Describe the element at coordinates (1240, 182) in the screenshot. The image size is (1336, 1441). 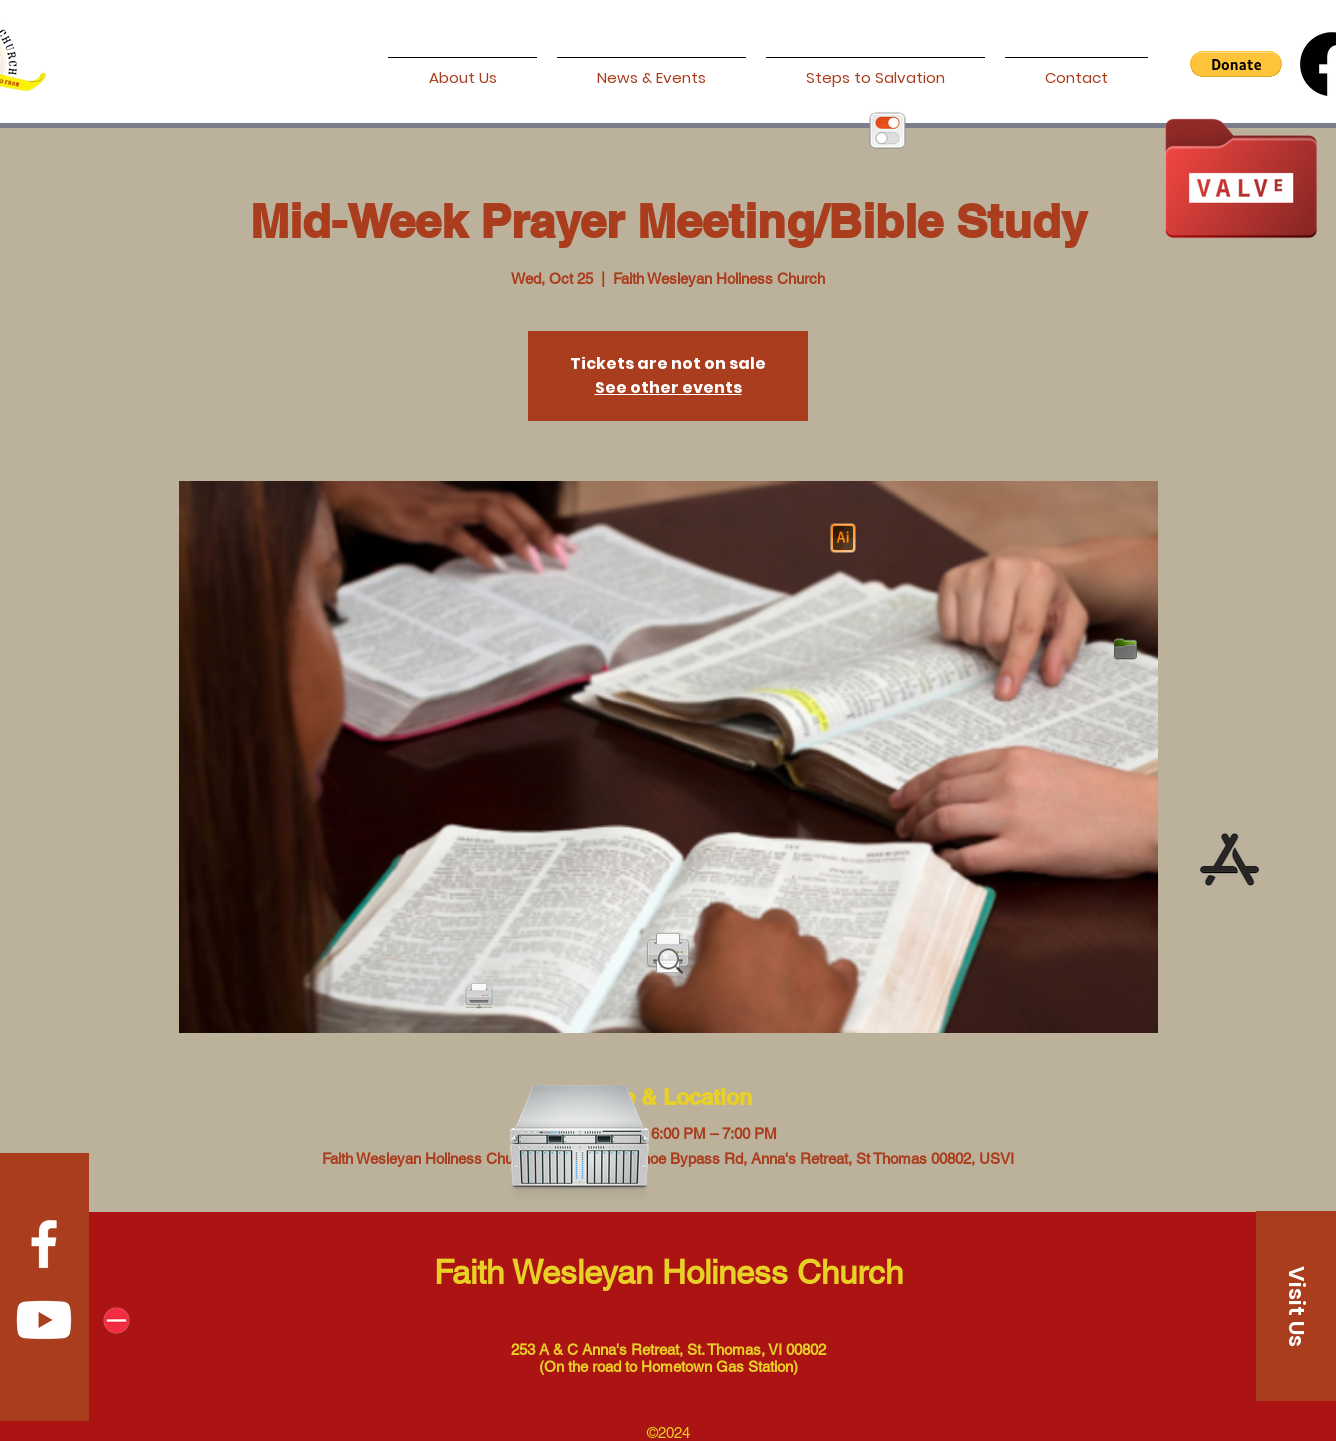
I see `folder containing Valve games or Steam content` at that location.